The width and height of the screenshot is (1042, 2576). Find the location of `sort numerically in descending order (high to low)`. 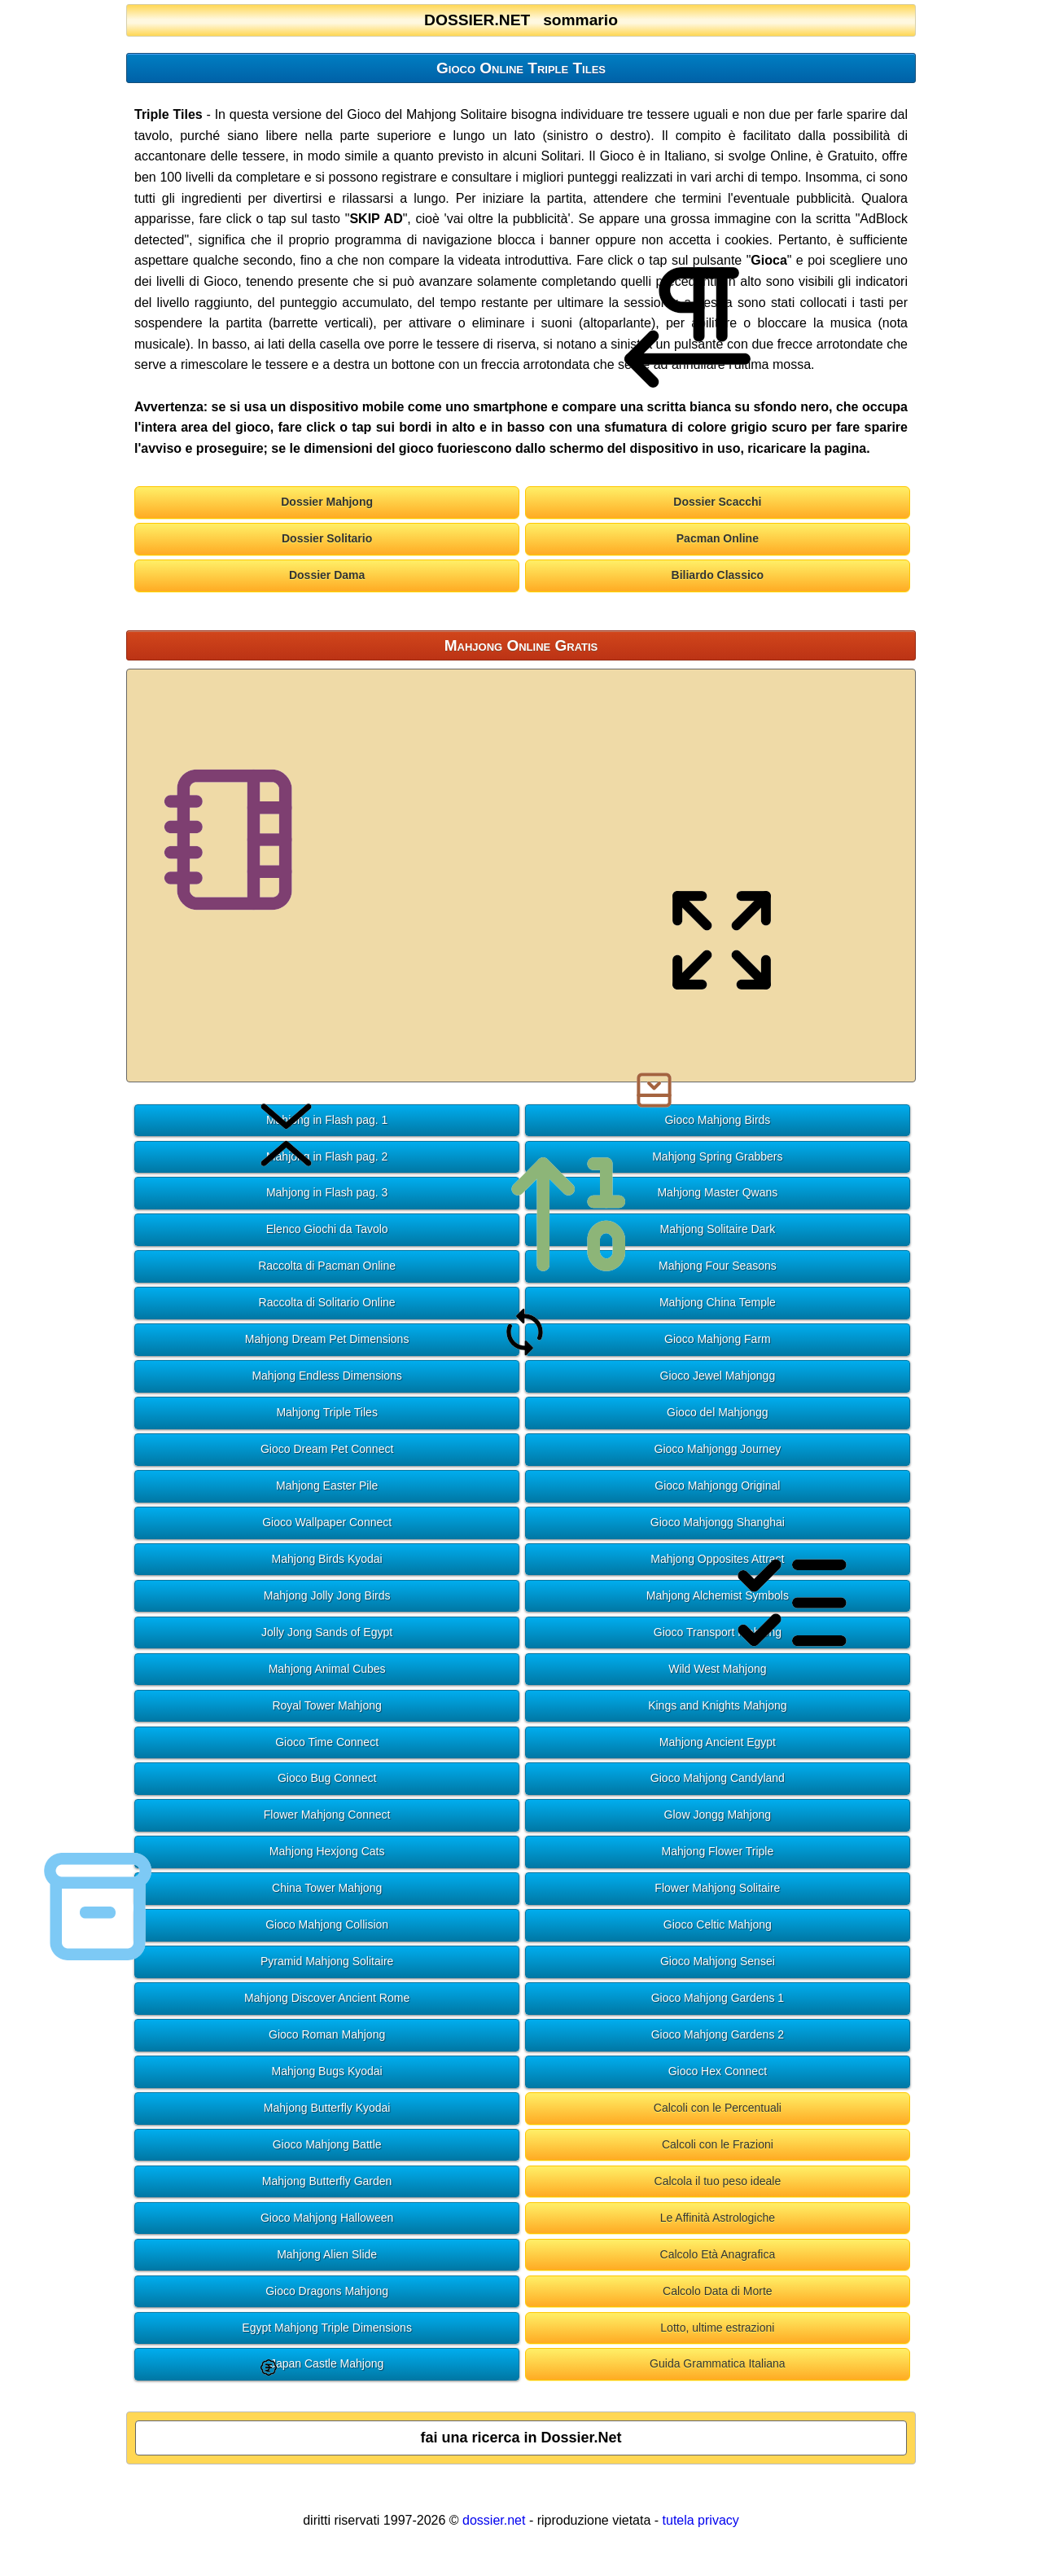

sort numerically in descending order (high to low) is located at coordinates (575, 1214).